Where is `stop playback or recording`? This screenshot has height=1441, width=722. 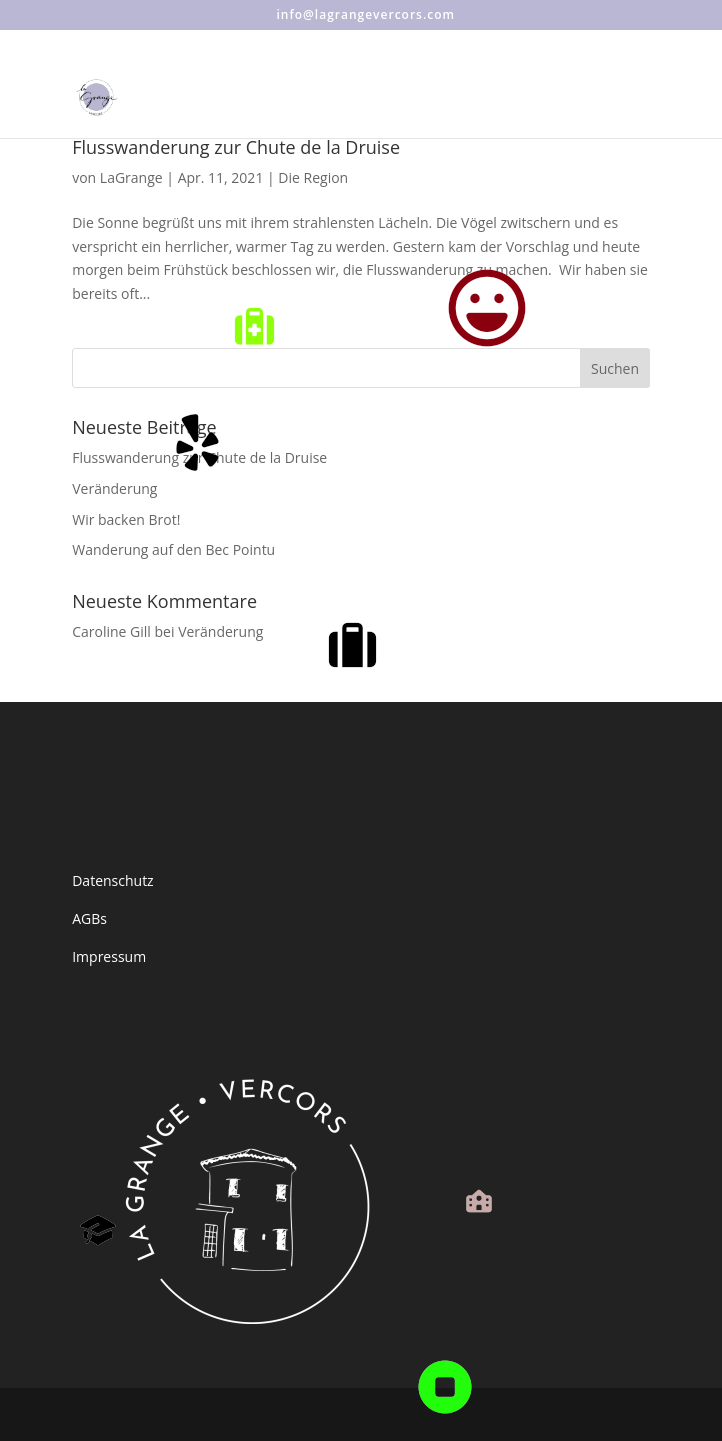
stop playback or recording is located at coordinates (445, 1387).